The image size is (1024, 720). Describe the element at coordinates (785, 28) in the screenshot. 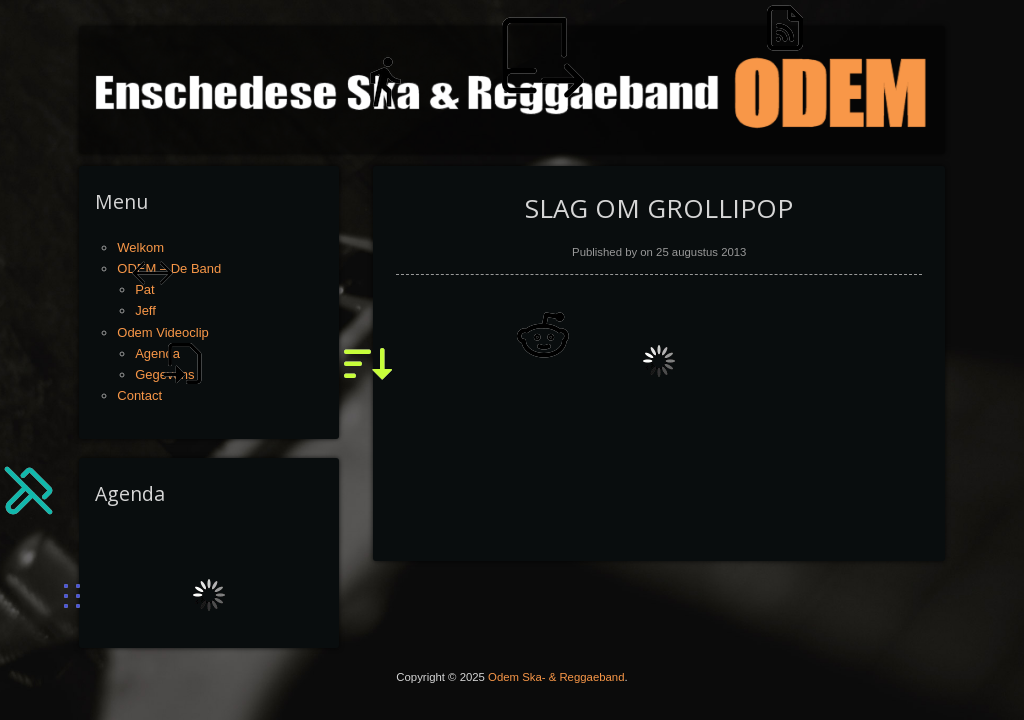

I see `view or manage RSS feed file` at that location.